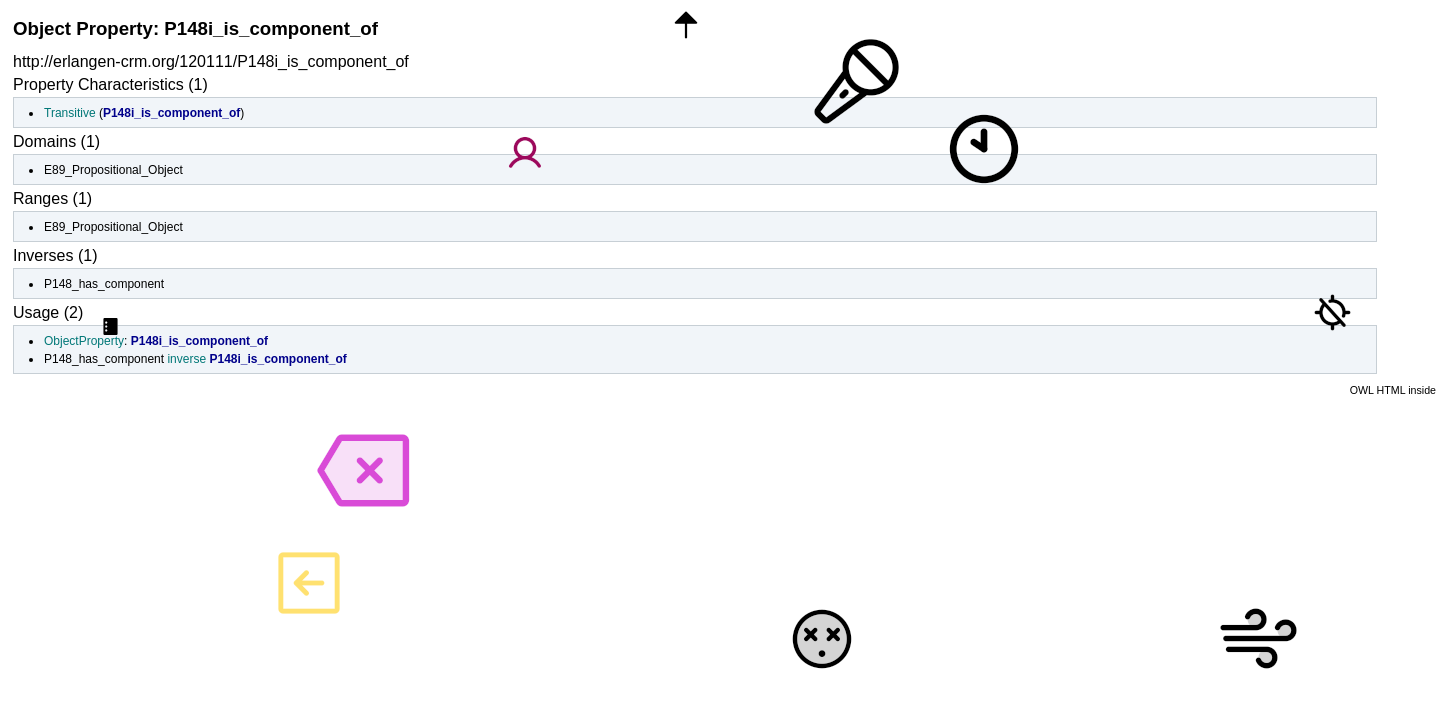 This screenshot has height=720, width=1449. What do you see at coordinates (686, 25) in the screenshot?
I see `scroll to top of page` at bounding box center [686, 25].